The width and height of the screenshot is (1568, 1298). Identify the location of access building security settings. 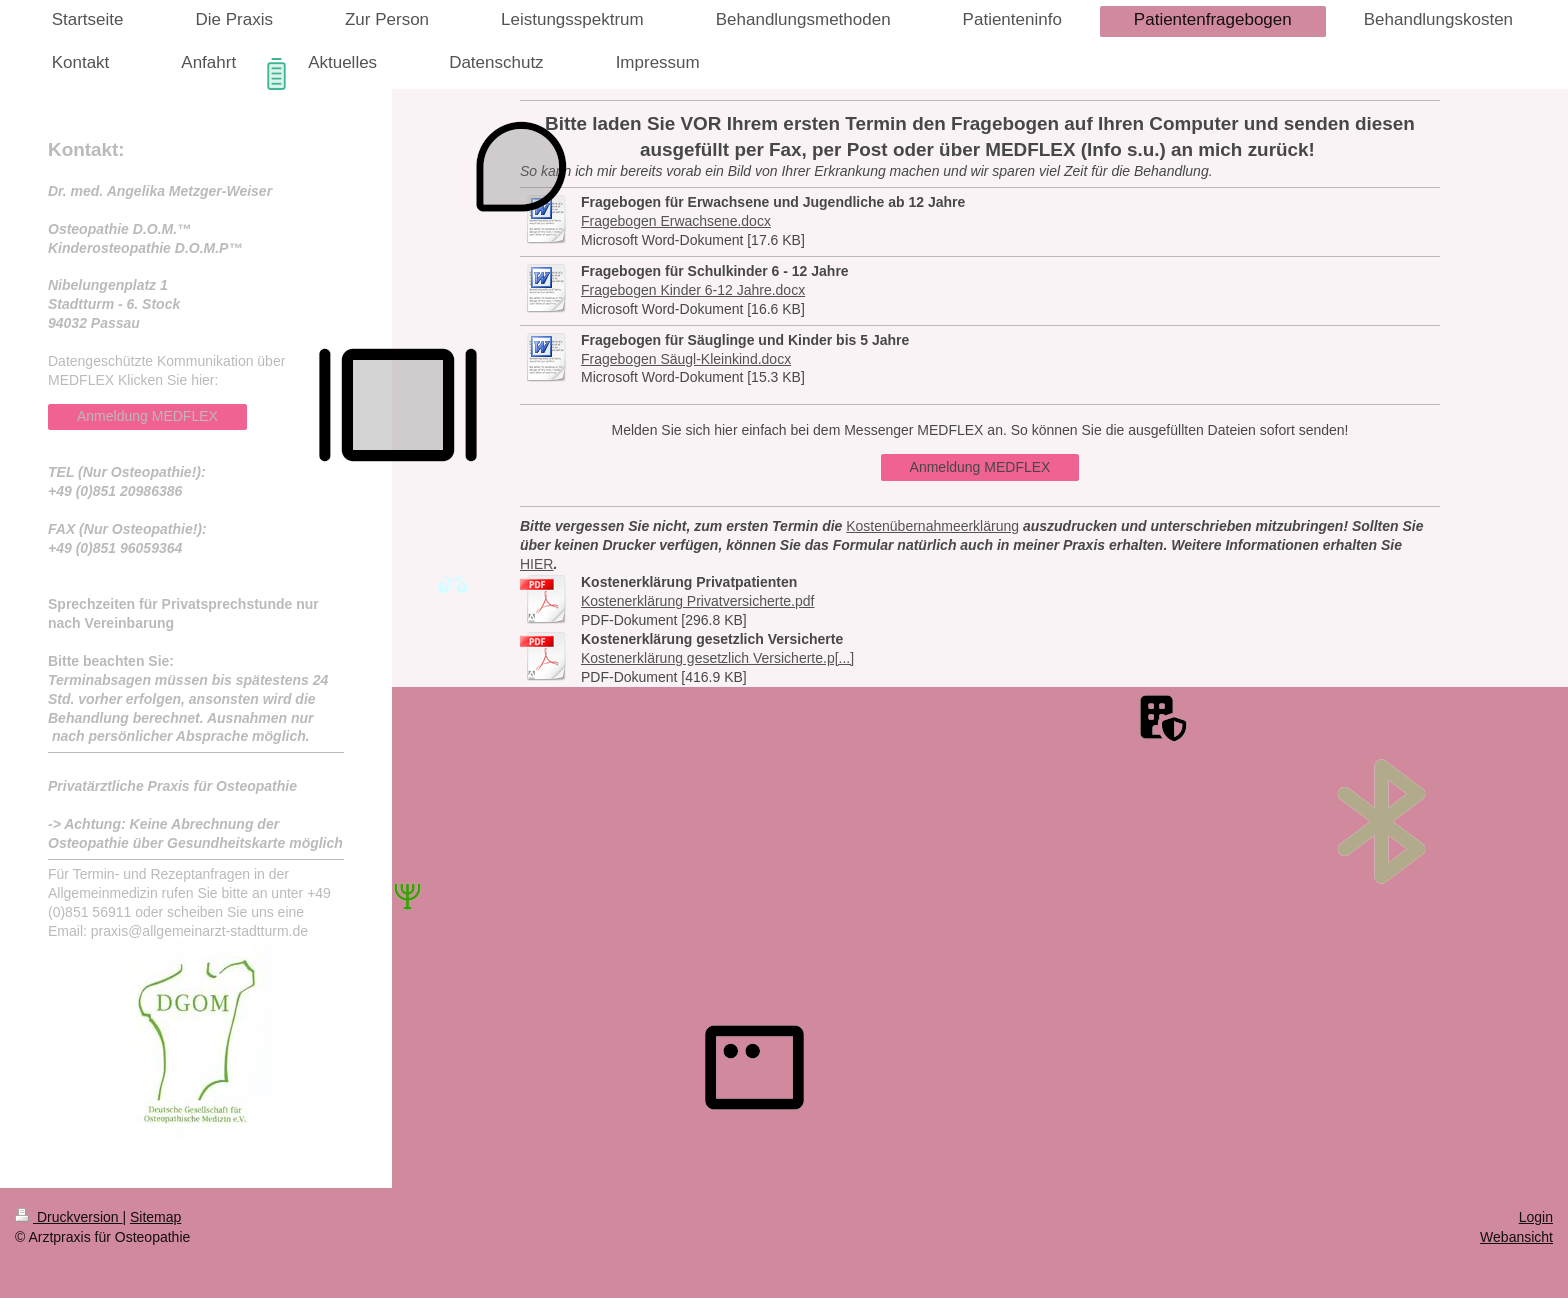
(1162, 717).